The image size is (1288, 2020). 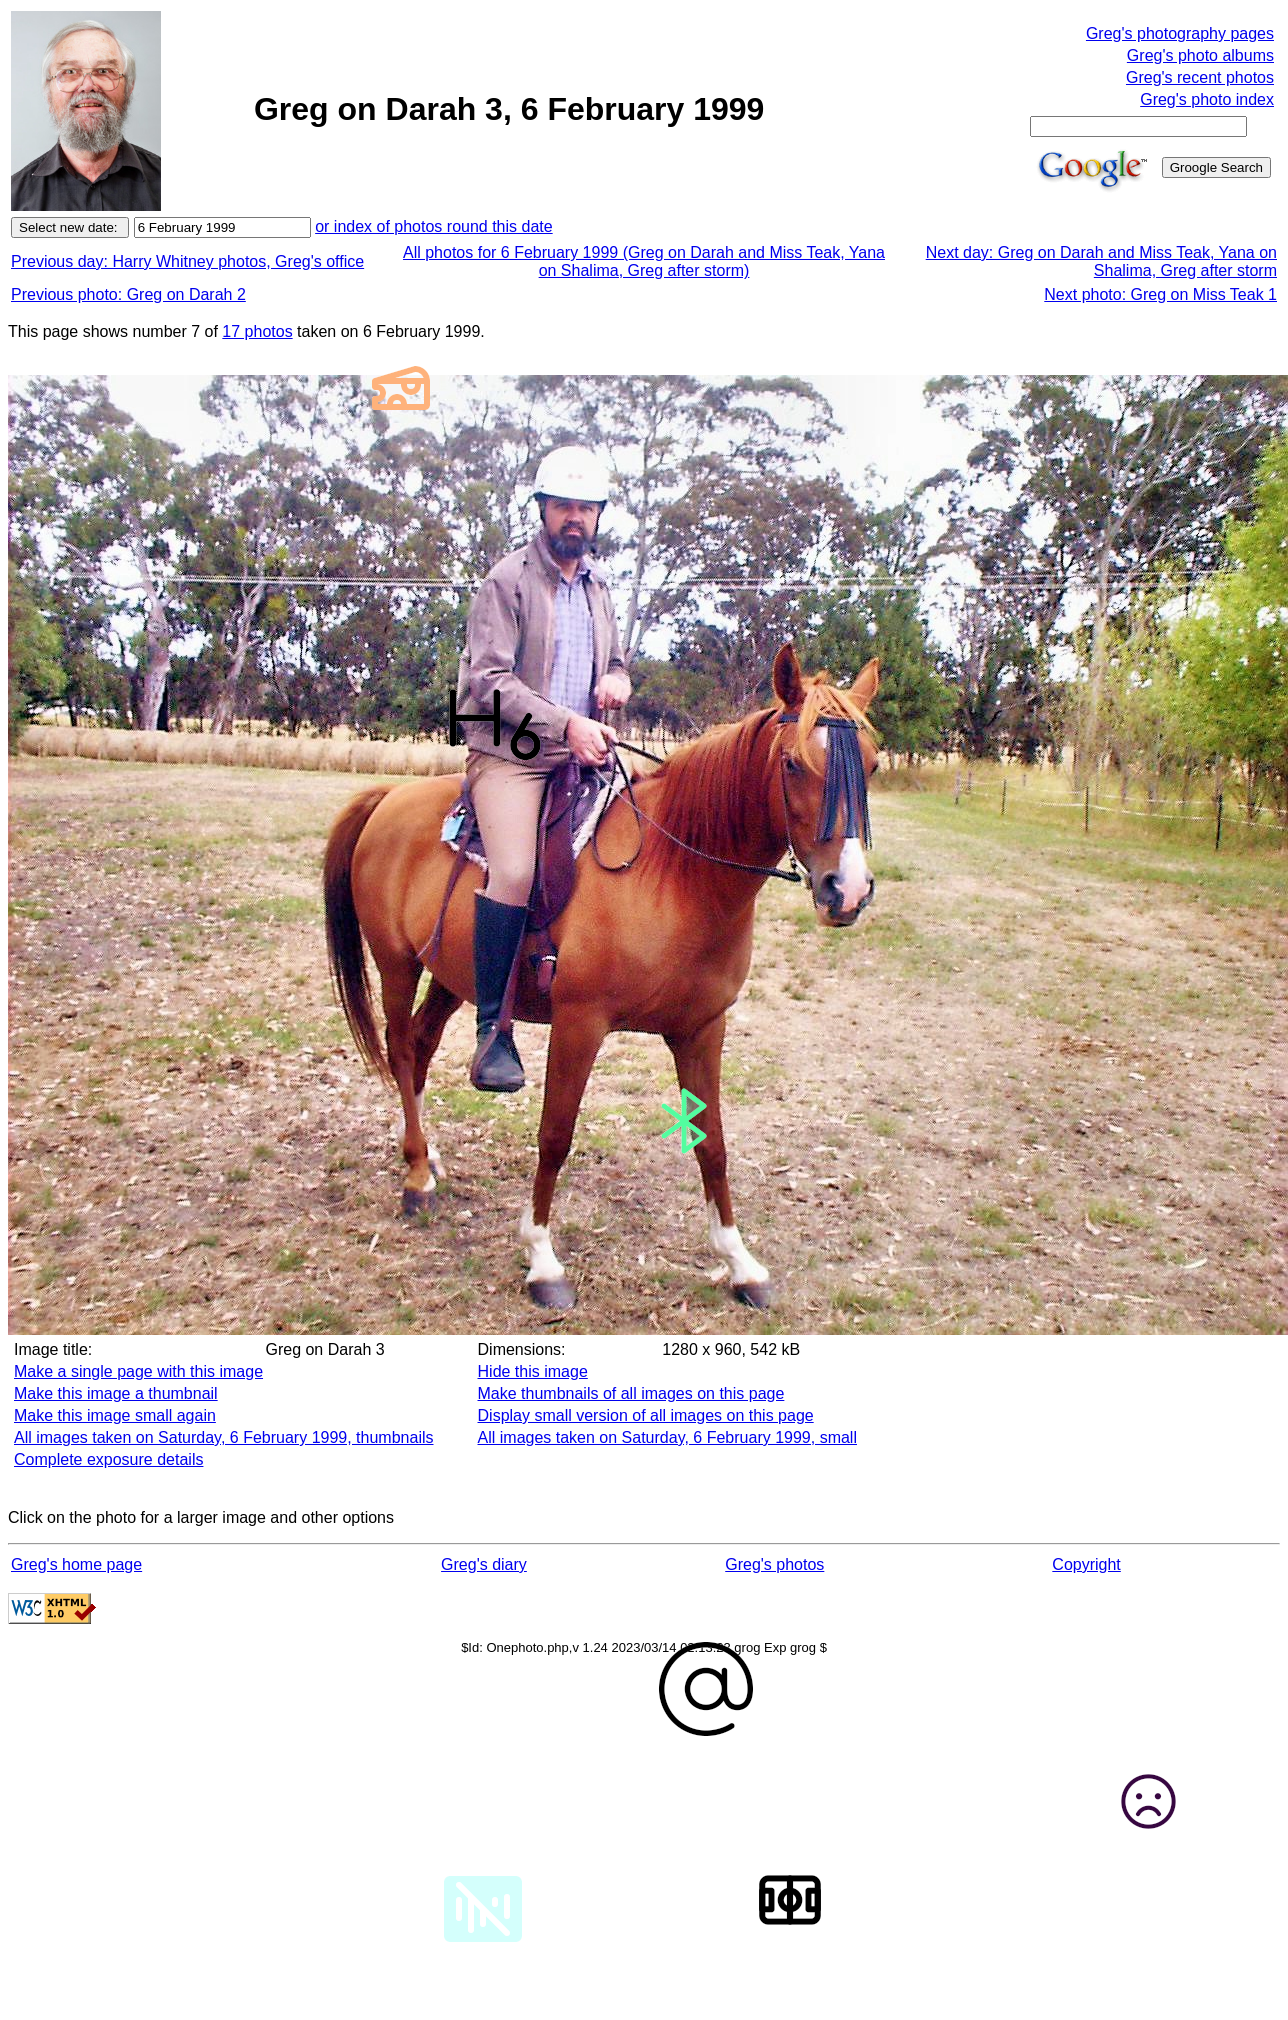 What do you see at coordinates (790, 1900) in the screenshot?
I see `view soccer field or pitch layout` at bounding box center [790, 1900].